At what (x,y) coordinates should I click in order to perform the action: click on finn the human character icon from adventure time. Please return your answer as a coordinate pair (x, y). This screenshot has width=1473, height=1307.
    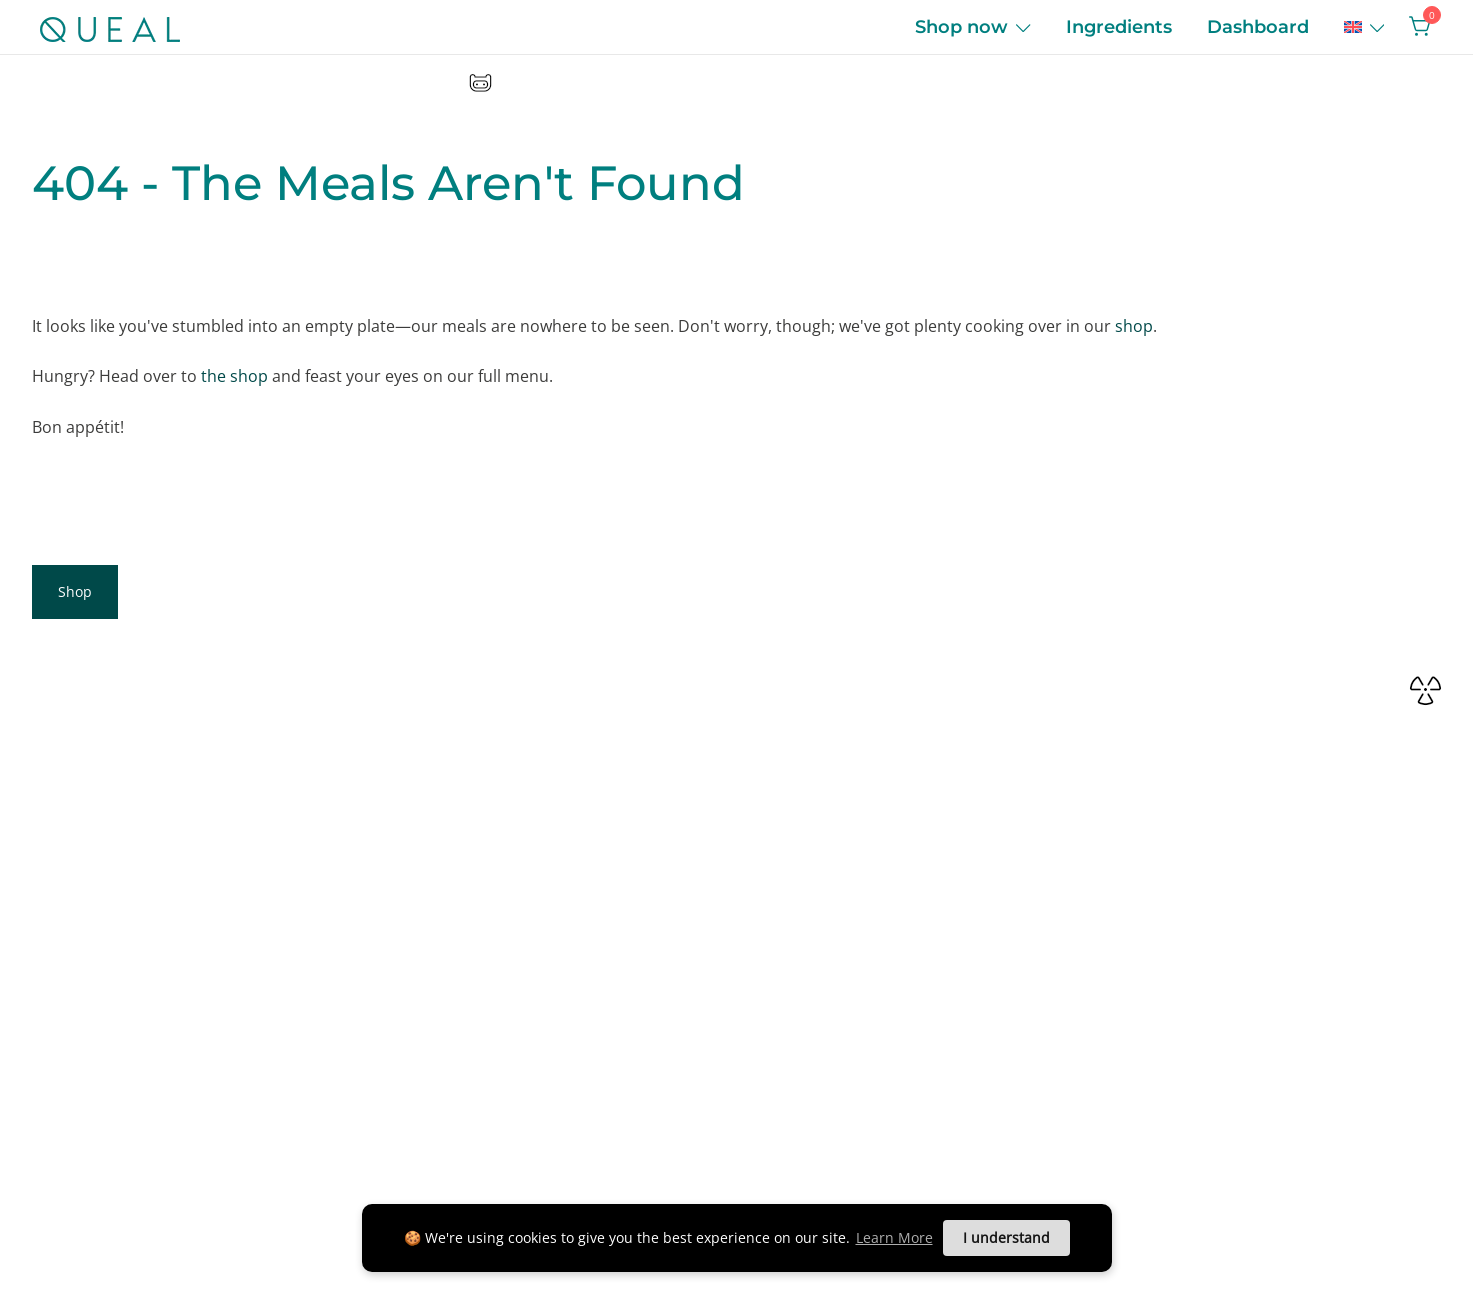
    Looking at the image, I should click on (480, 82).